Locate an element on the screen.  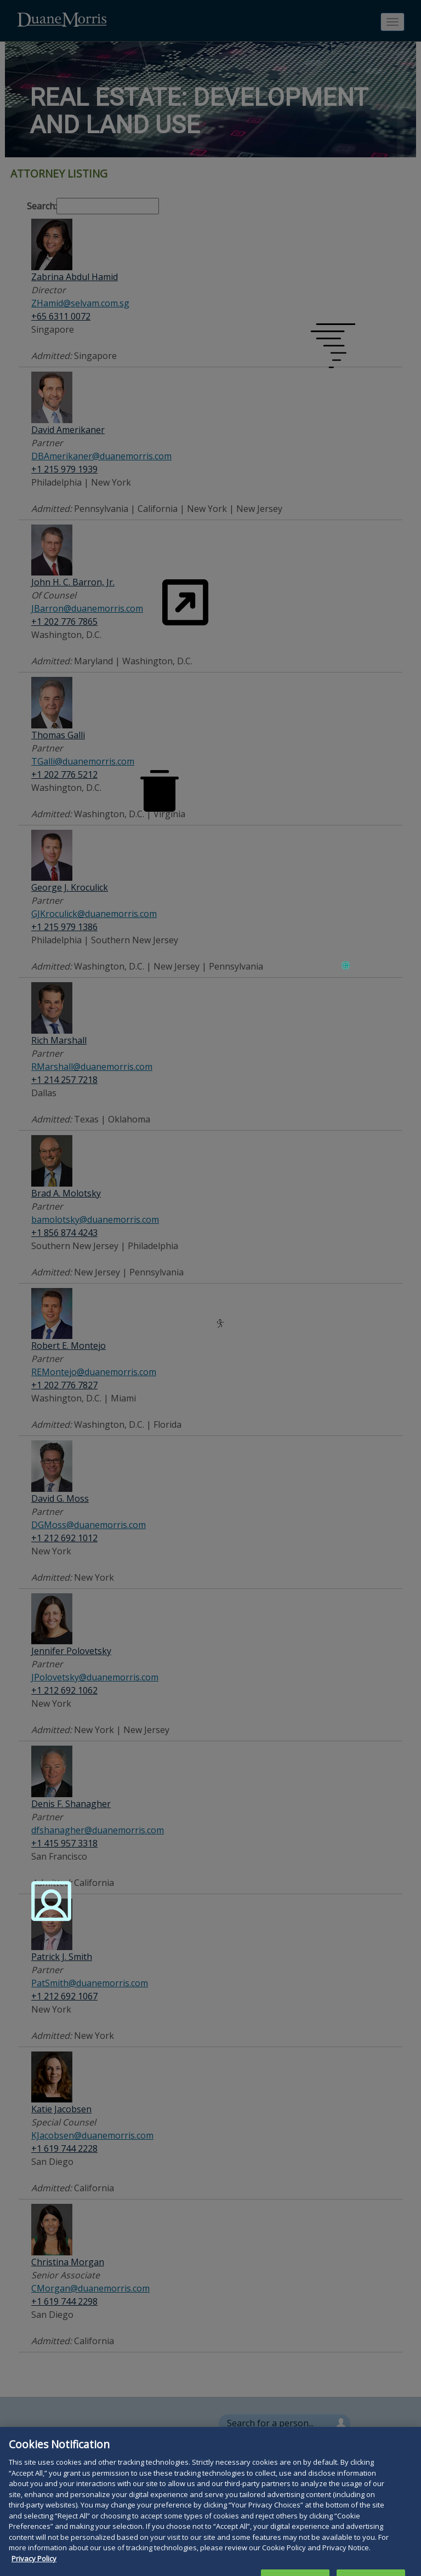
indicates severe weather alert or tornado warning is located at coordinates (333, 344).